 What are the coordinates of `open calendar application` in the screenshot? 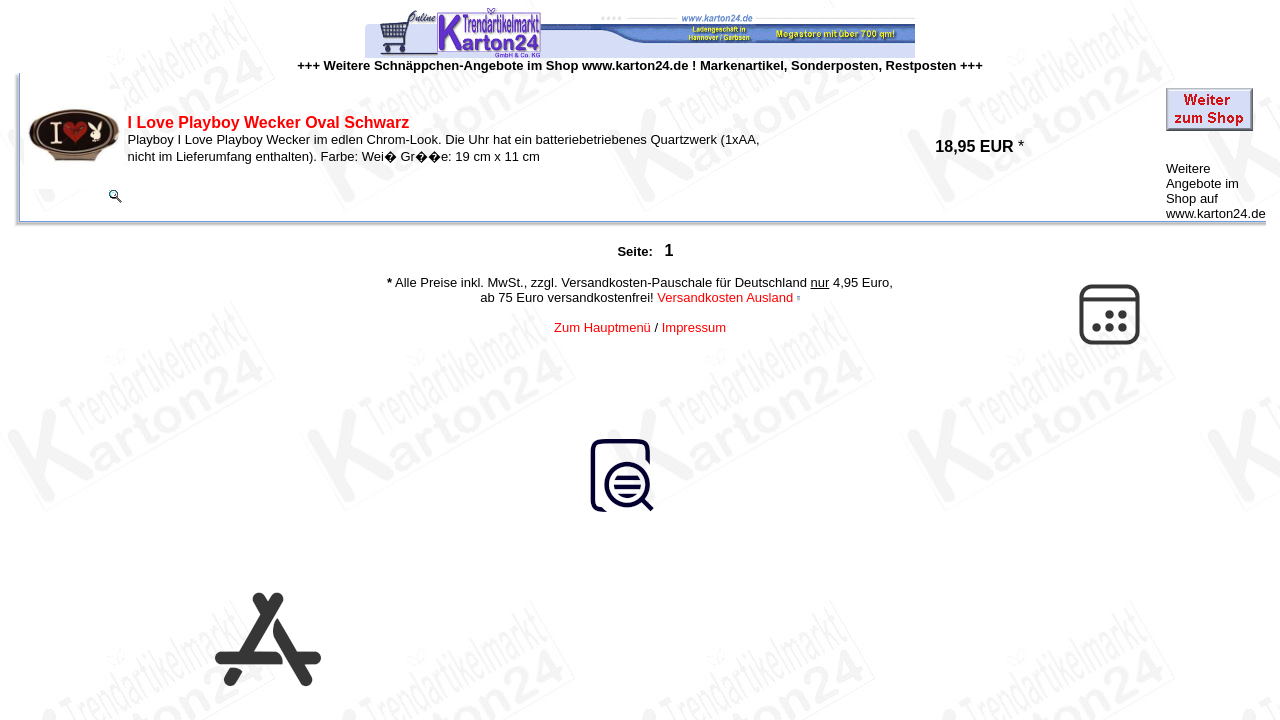 It's located at (1109, 314).